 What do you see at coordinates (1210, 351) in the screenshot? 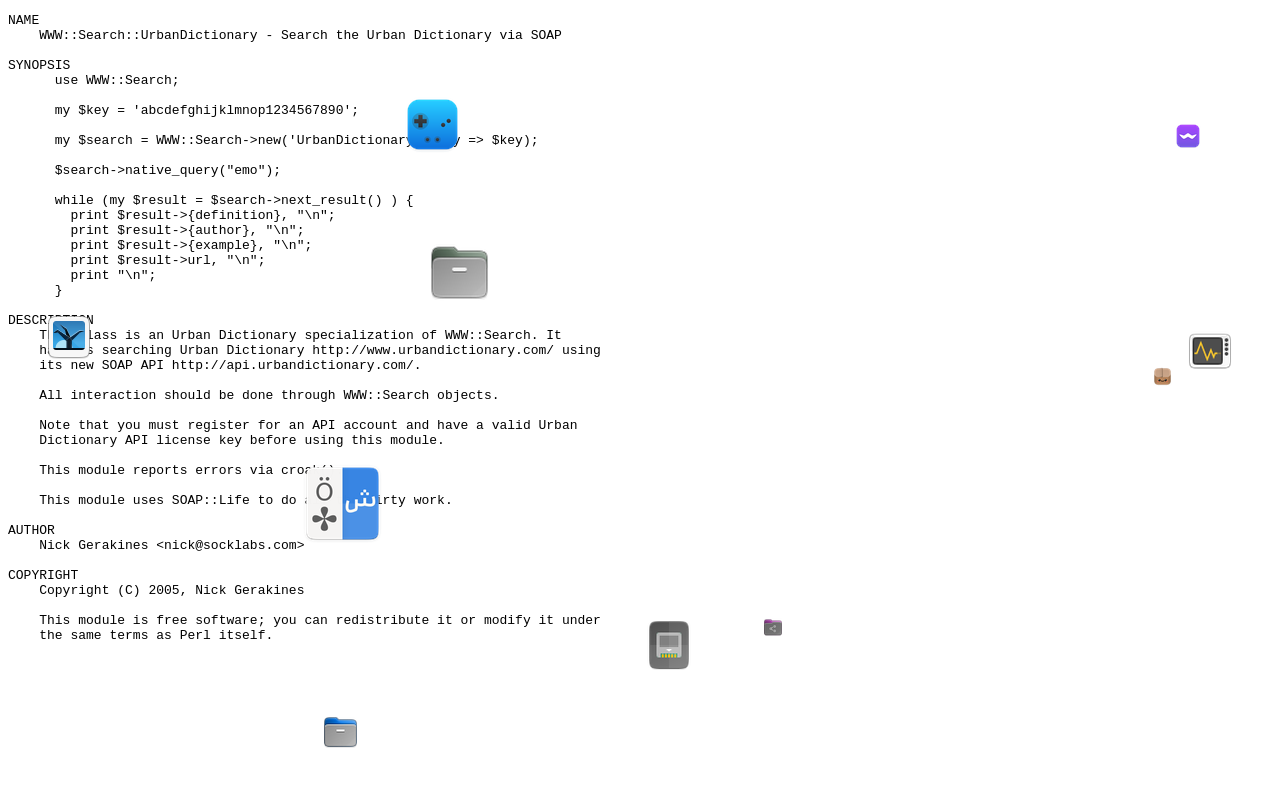
I see `open system monitor application` at bounding box center [1210, 351].